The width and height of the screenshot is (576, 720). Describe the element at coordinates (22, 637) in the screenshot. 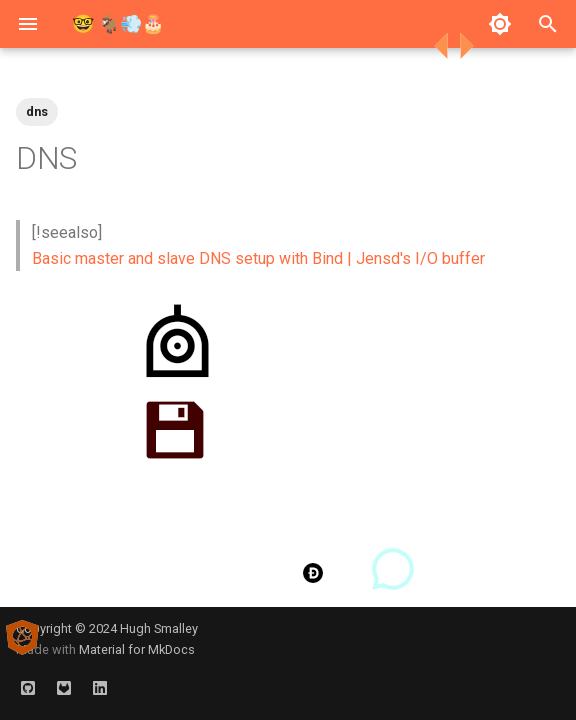

I see `jsDelivr CDN service logo` at that location.